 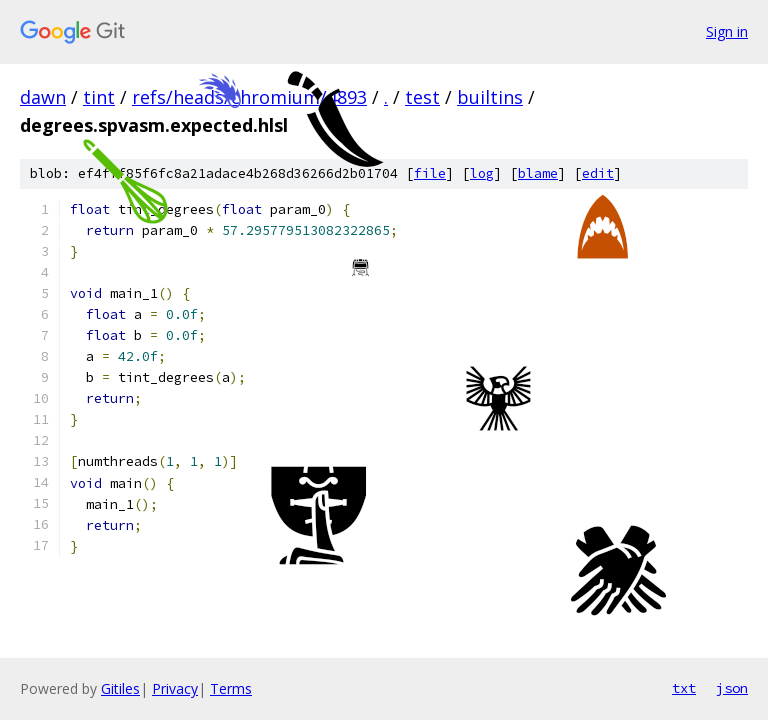 What do you see at coordinates (335, 119) in the screenshot?
I see `equip a dagger or knife weapon` at bounding box center [335, 119].